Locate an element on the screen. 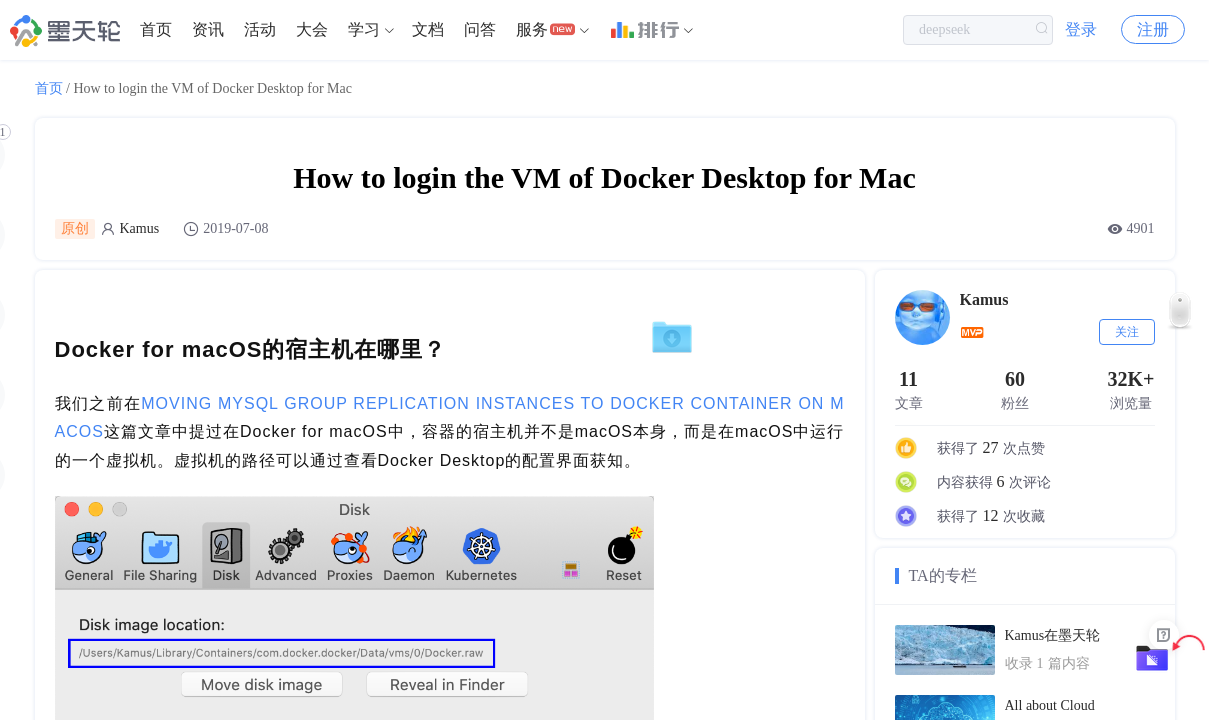  open your downloads folder is located at coordinates (672, 337).